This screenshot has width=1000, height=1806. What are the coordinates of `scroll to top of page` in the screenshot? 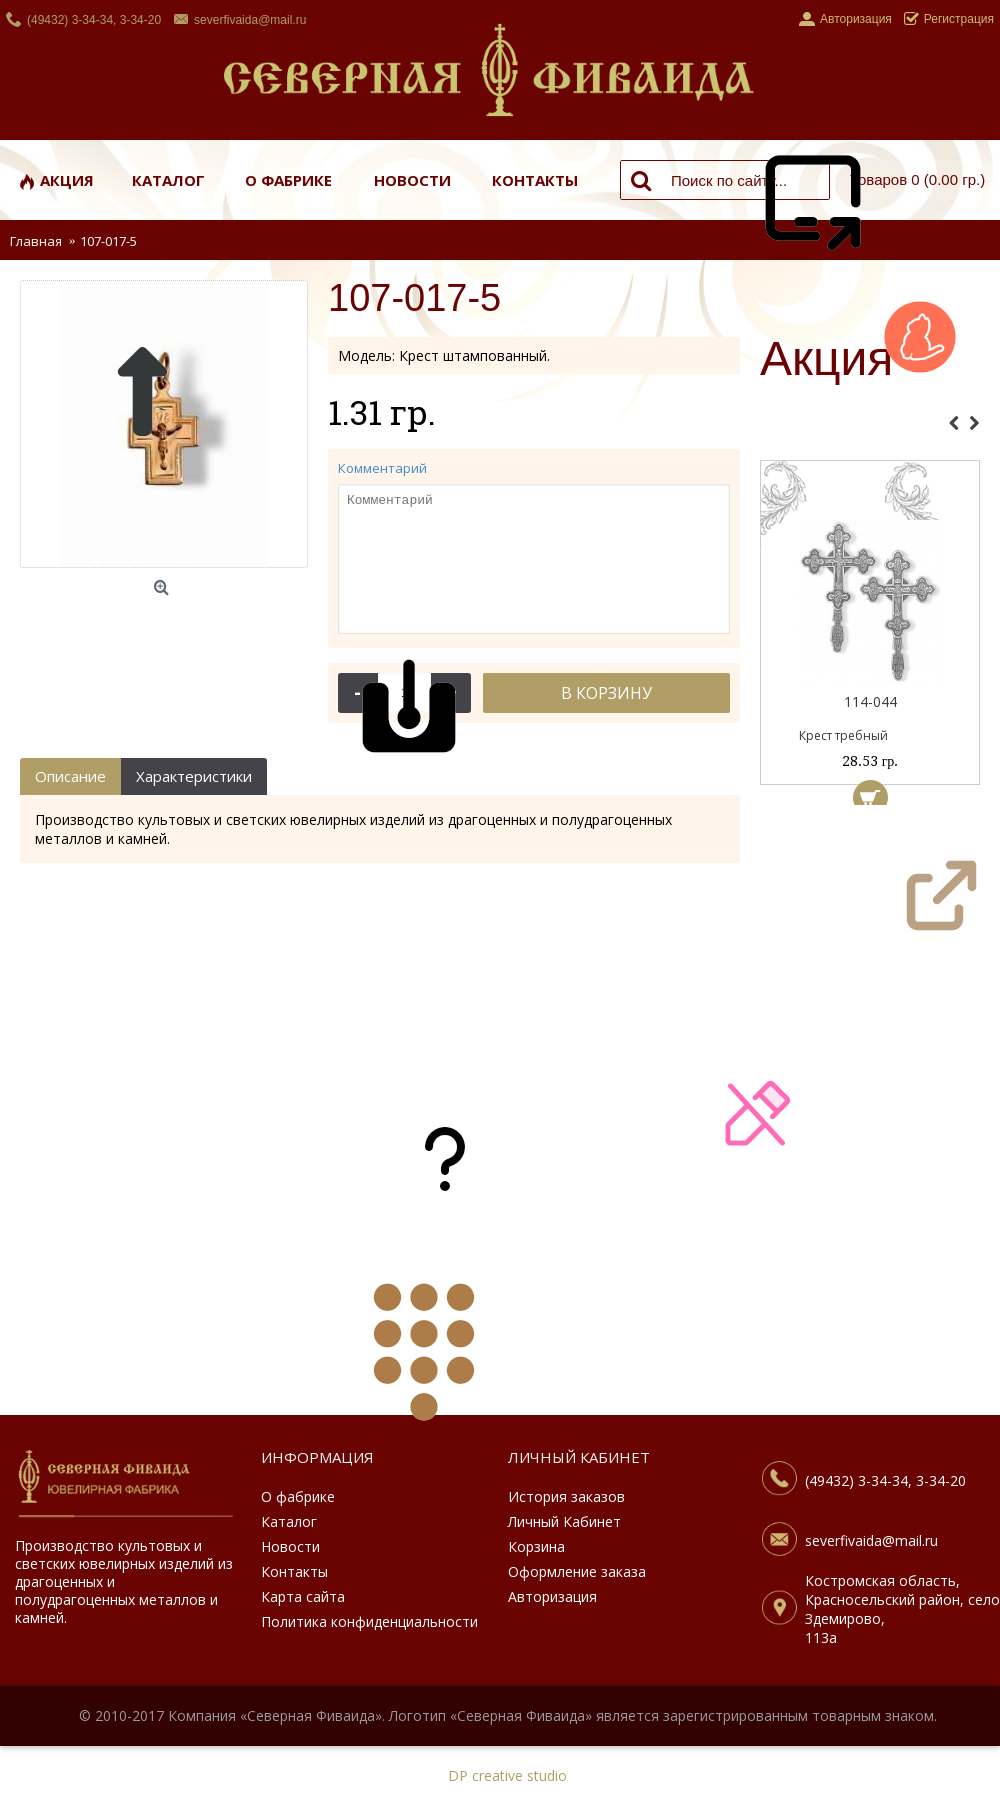 It's located at (142, 391).